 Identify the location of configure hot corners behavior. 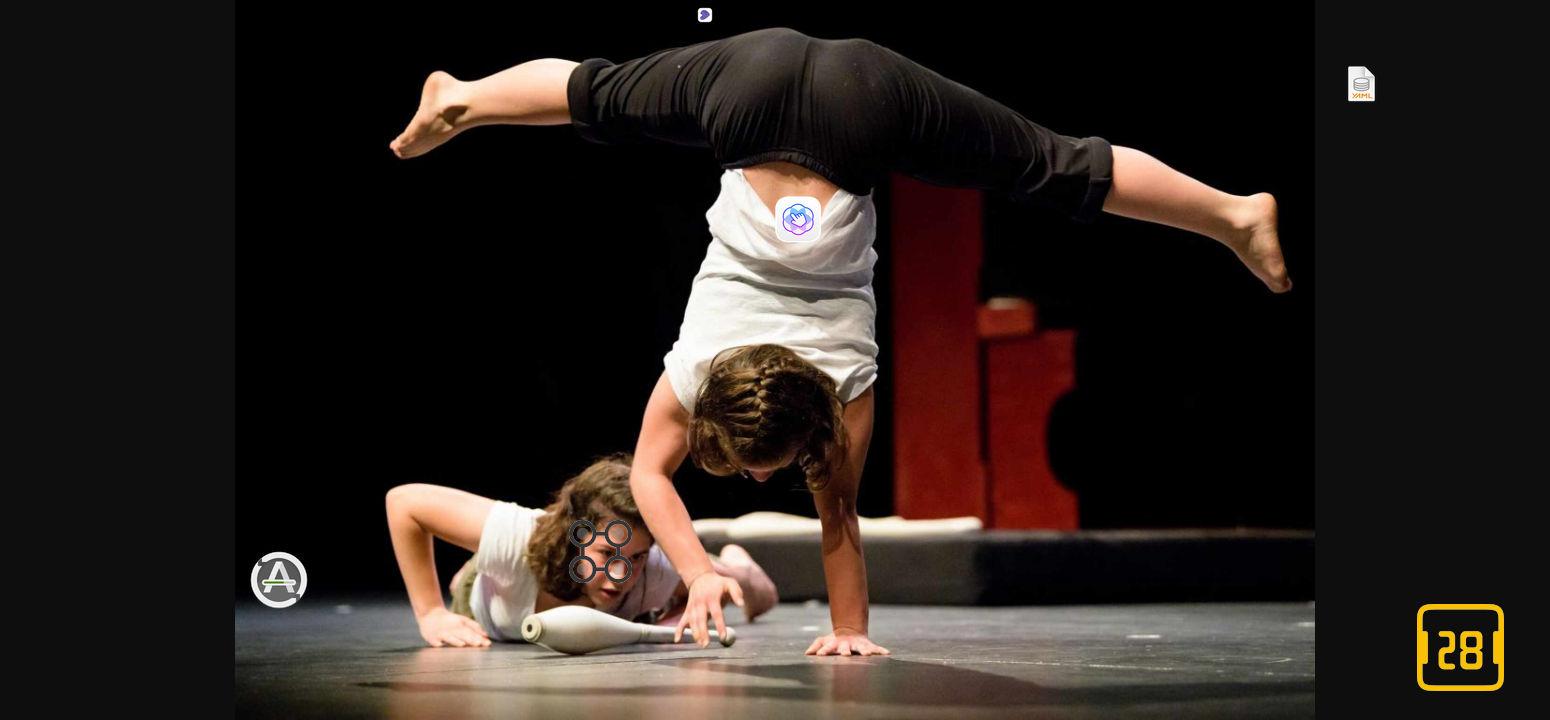
(600, 551).